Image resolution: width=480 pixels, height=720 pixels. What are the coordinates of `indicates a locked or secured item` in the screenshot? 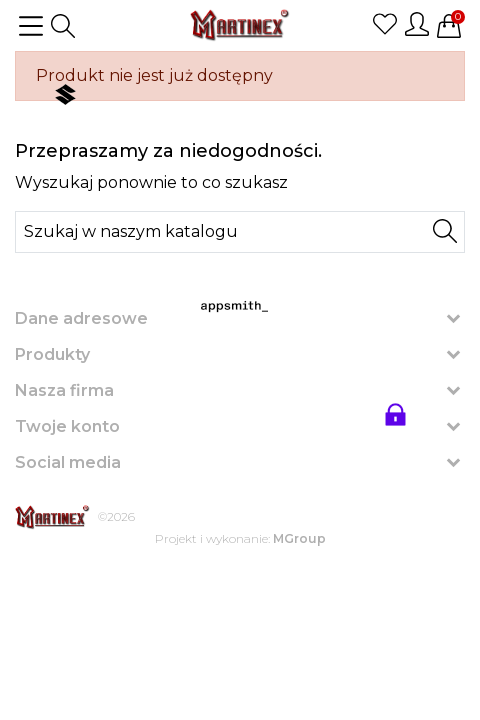 It's located at (395, 414).